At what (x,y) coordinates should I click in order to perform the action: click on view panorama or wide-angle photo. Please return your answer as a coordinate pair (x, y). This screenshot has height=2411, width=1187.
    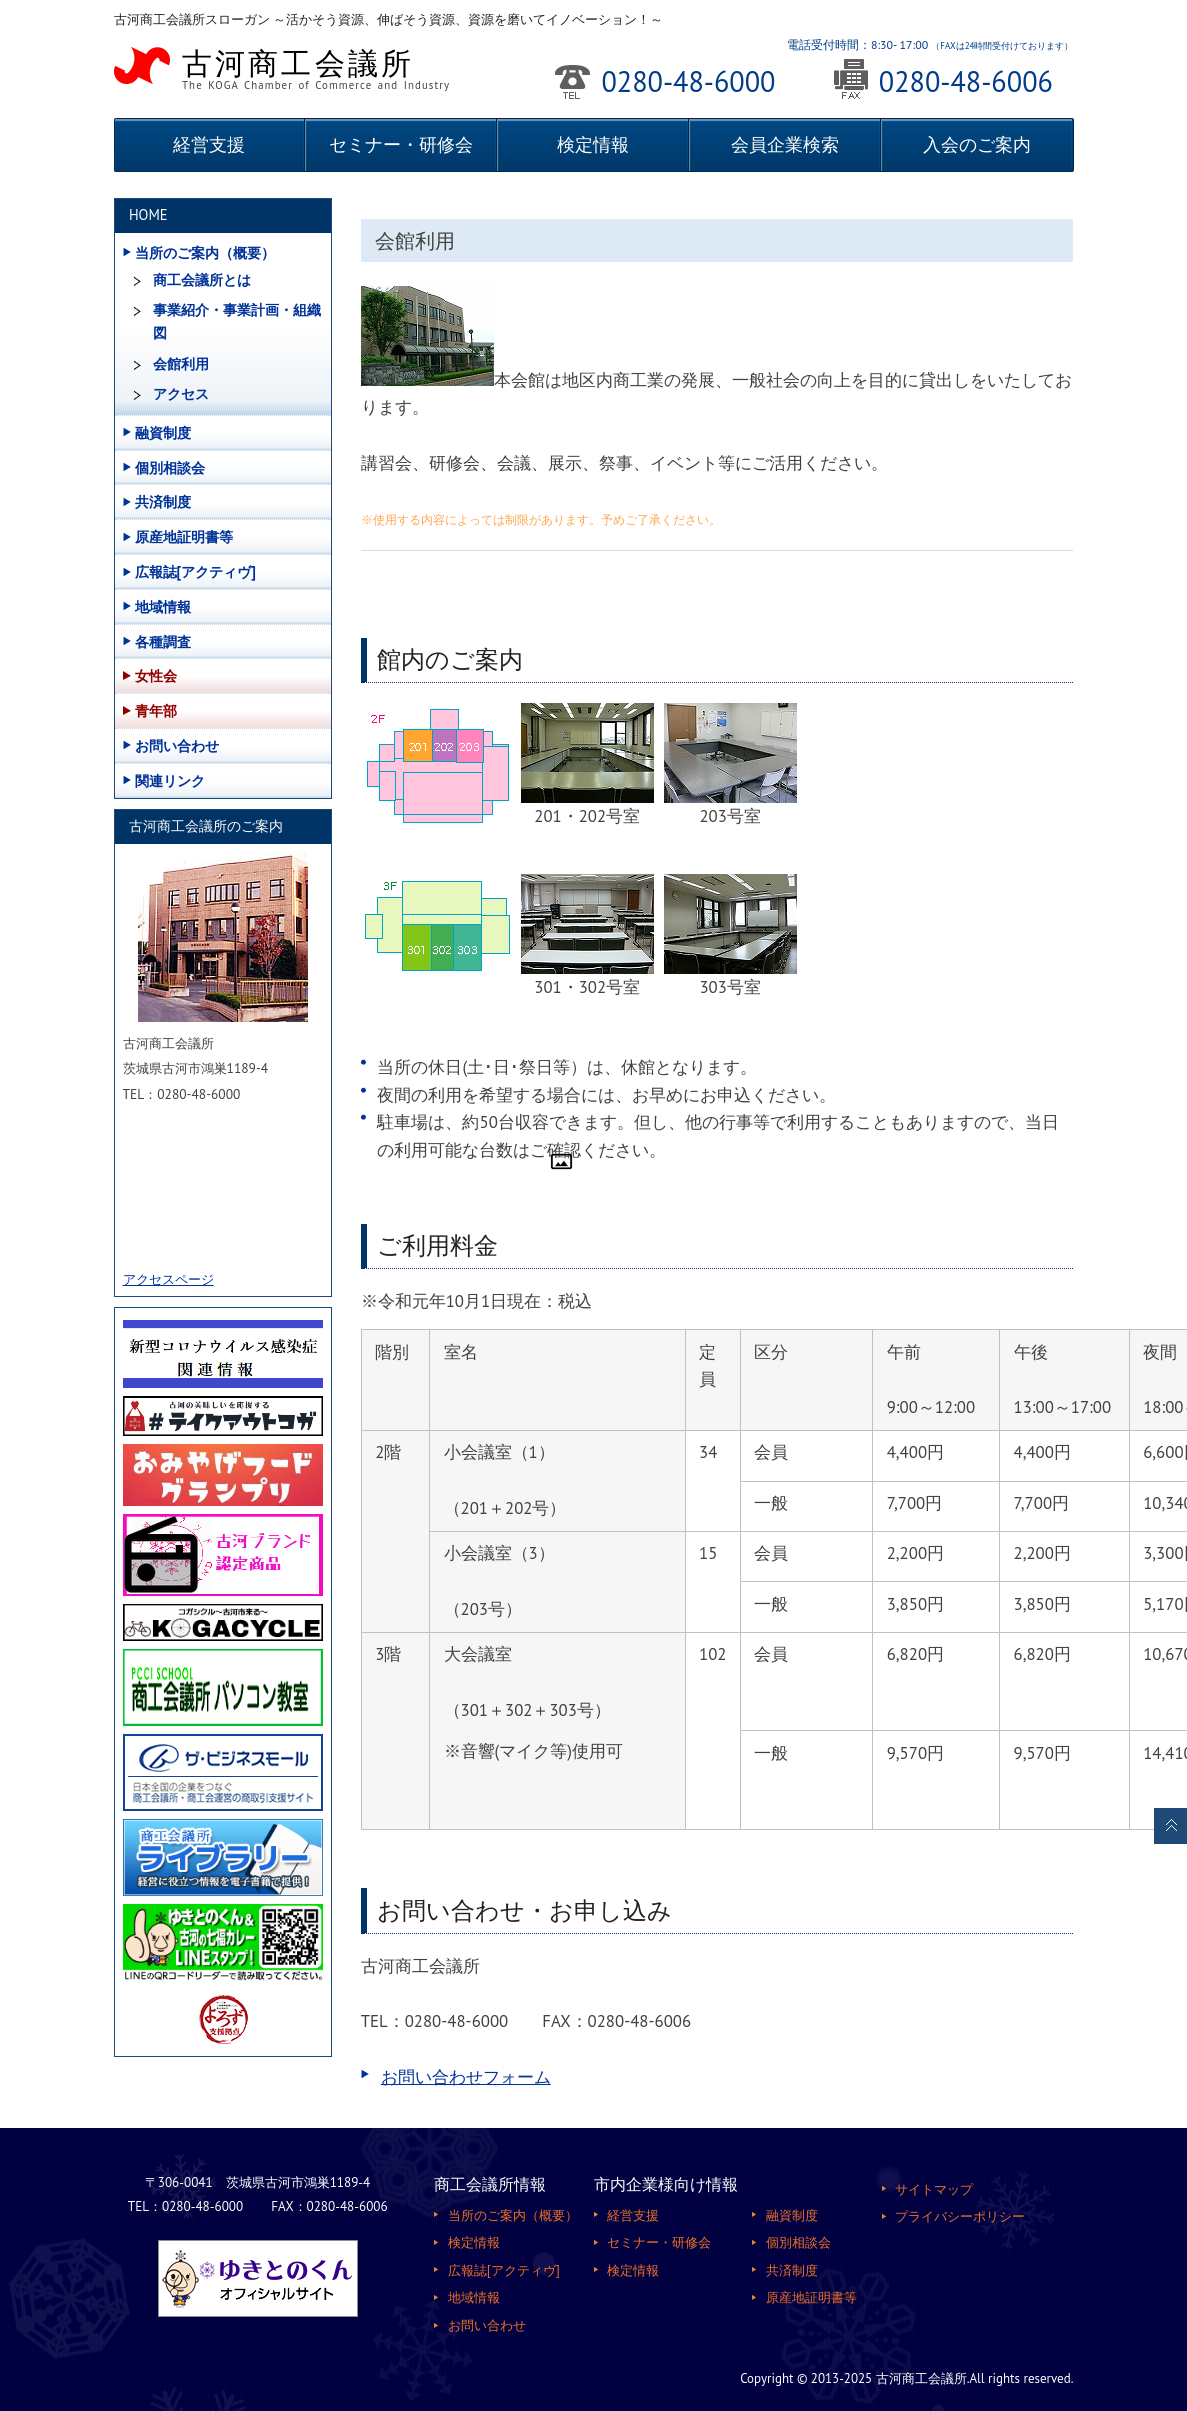
    Looking at the image, I should click on (561, 1161).